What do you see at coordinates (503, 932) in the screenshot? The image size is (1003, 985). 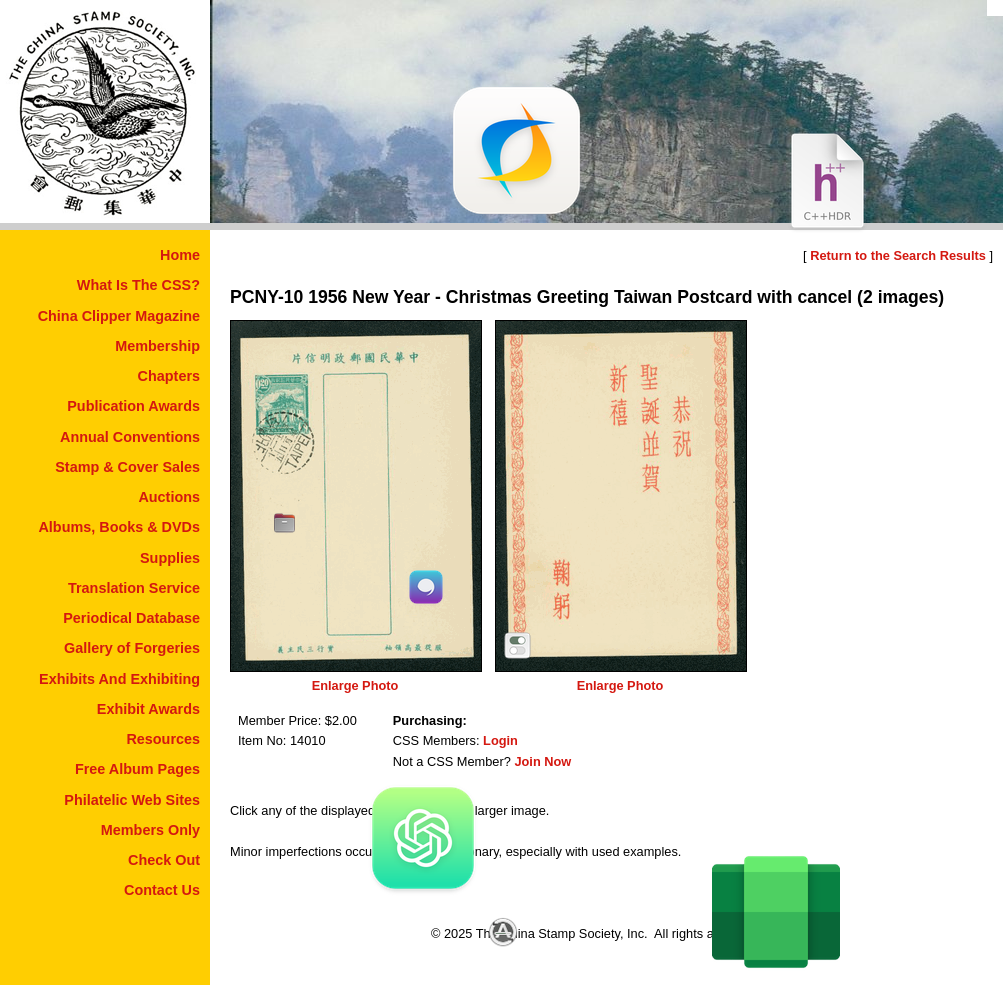 I see `check for available software updates` at bounding box center [503, 932].